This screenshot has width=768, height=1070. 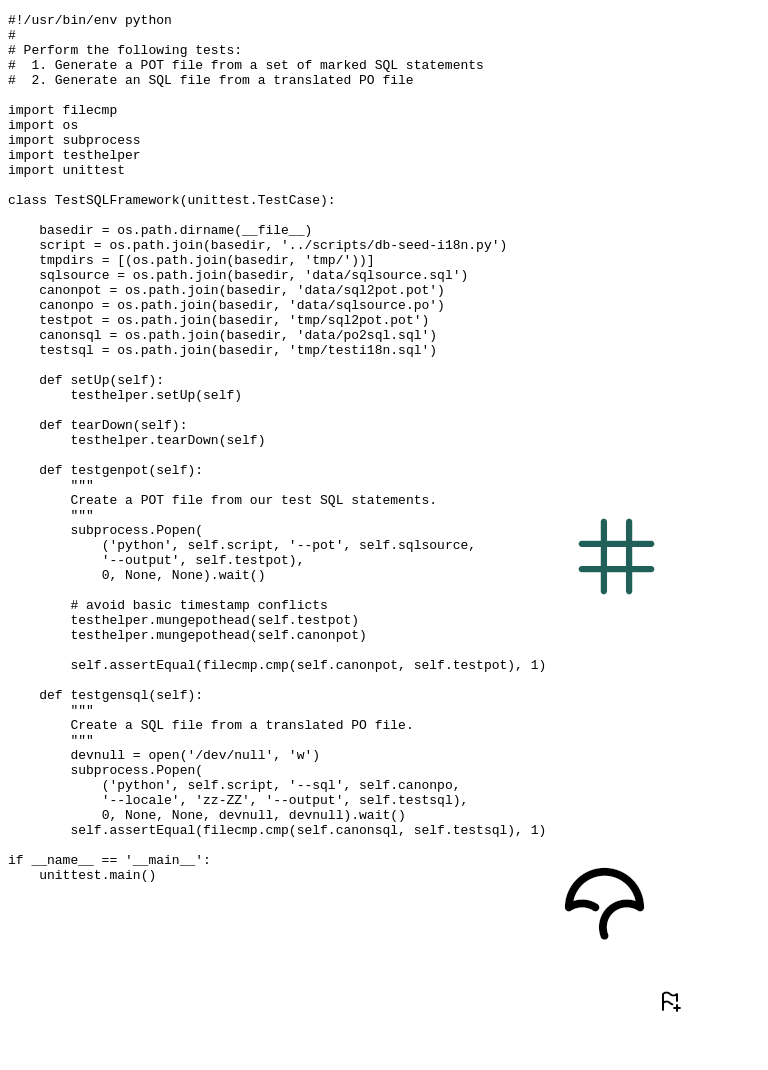 What do you see at coordinates (604, 903) in the screenshot?
I see `visit codecov integration settings` at bounding box center [604, 903].